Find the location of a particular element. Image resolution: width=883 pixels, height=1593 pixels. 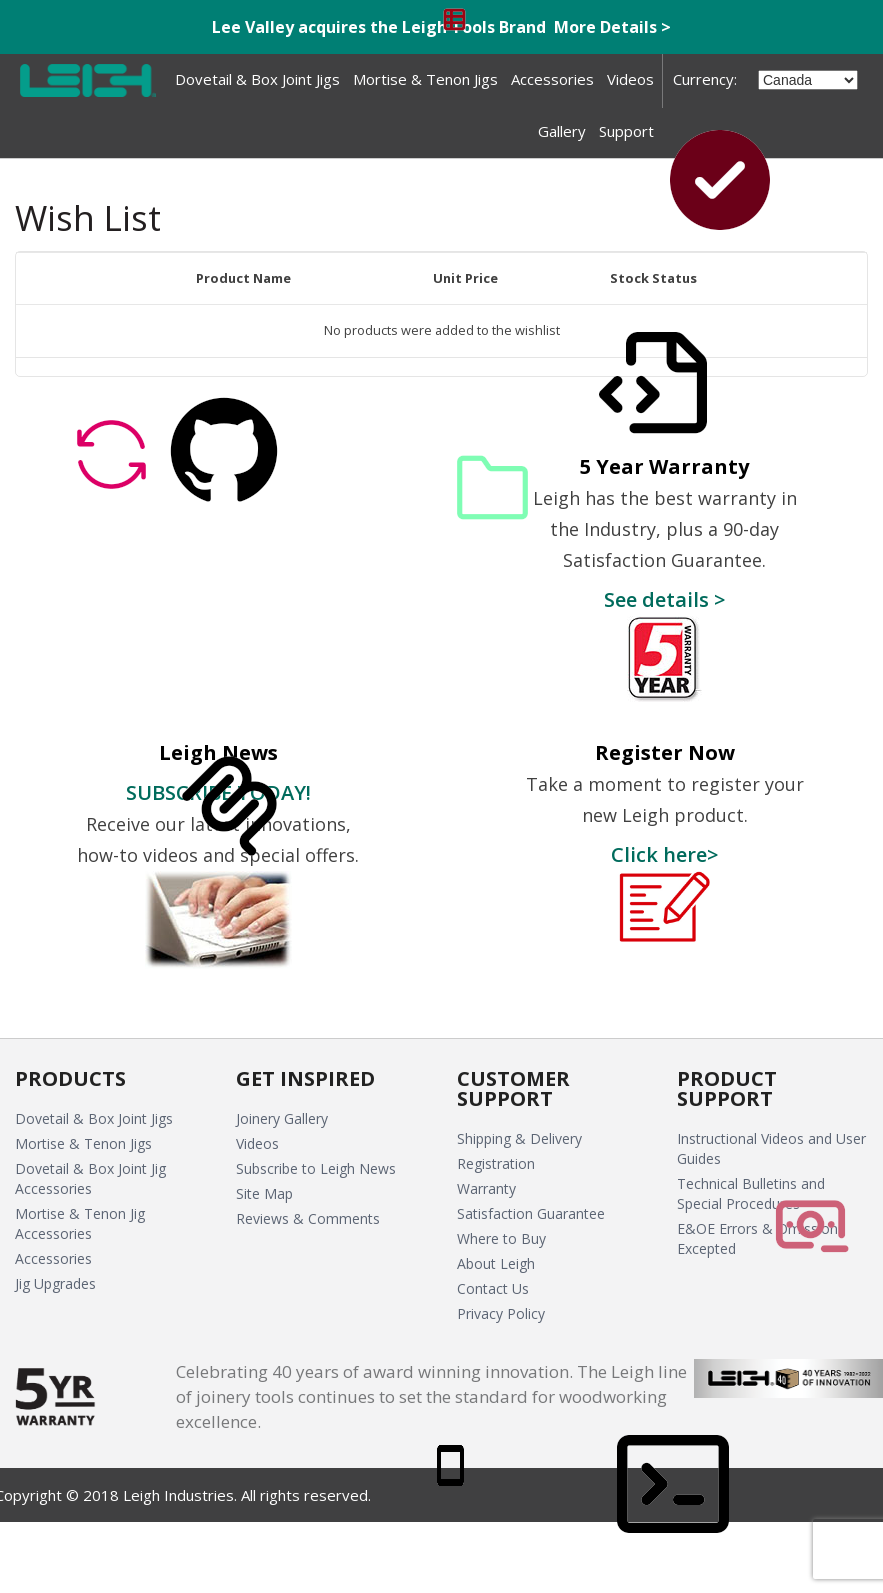

switch to list view is located at coordinates (454, 19).